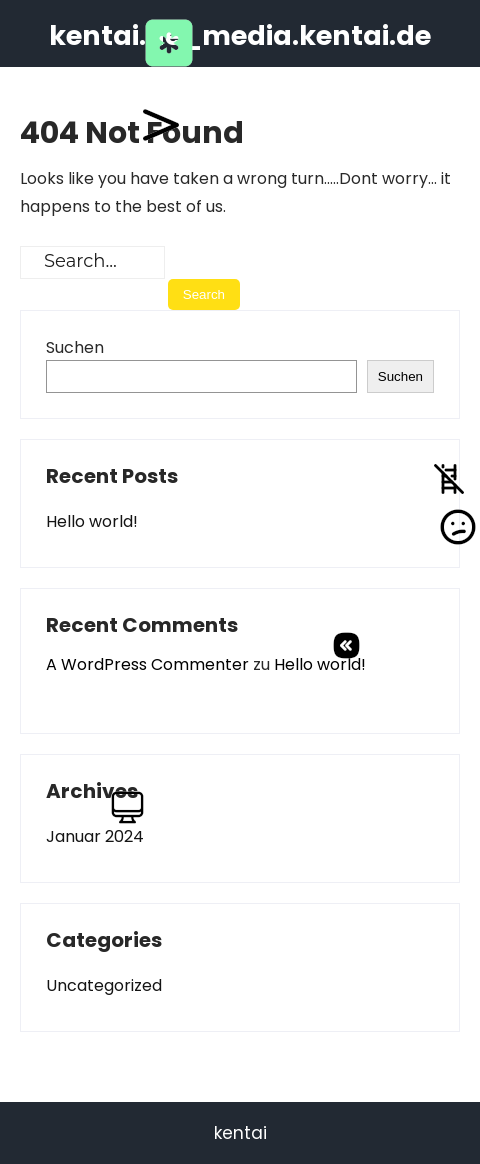 The height and width of the screenshot is (1164, 480). Describe the element at coordinates (449, 479) in the screenshot. I see `ladder access disabled or unavailable` at that location.